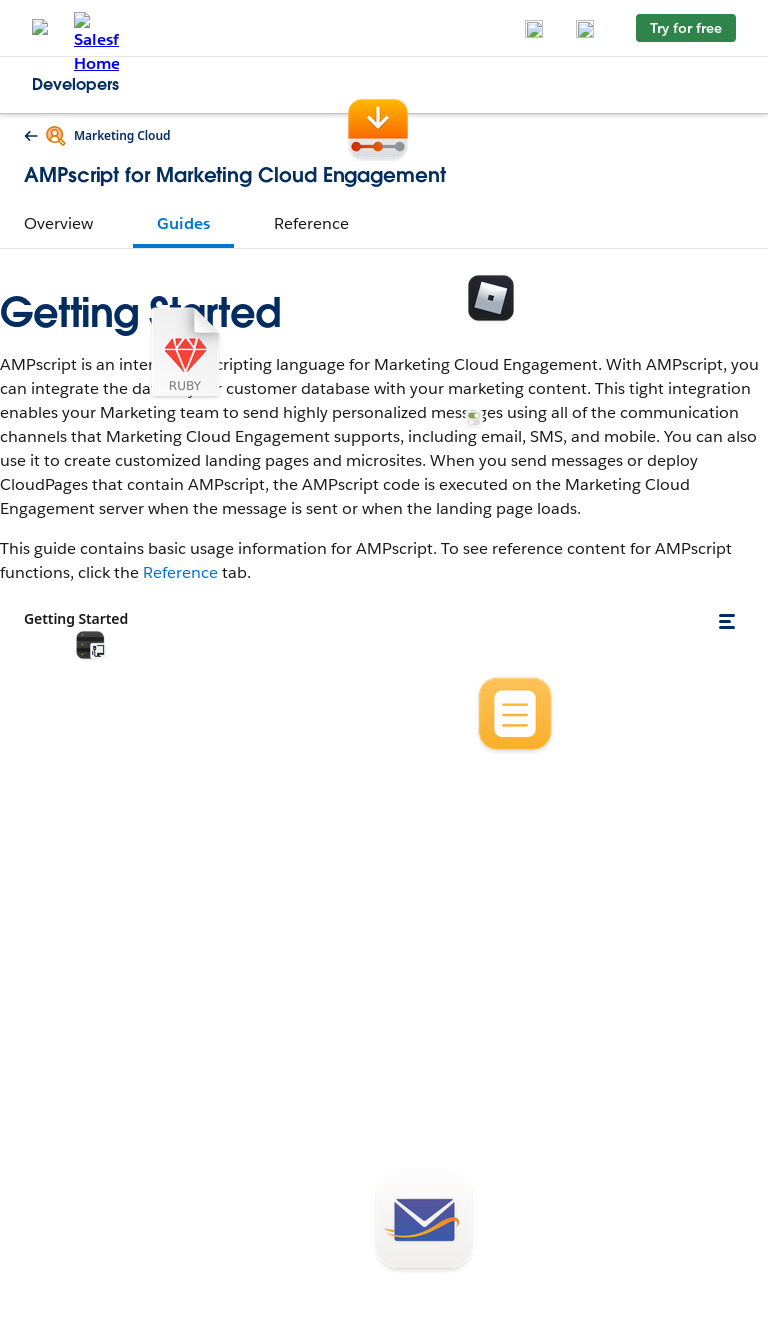 This screenshot has width=768, height=1339. What do you see at coordinates (424, 1220) in the screenshot?
I see `open fastmail email app` at bounding box center [424, 1220].